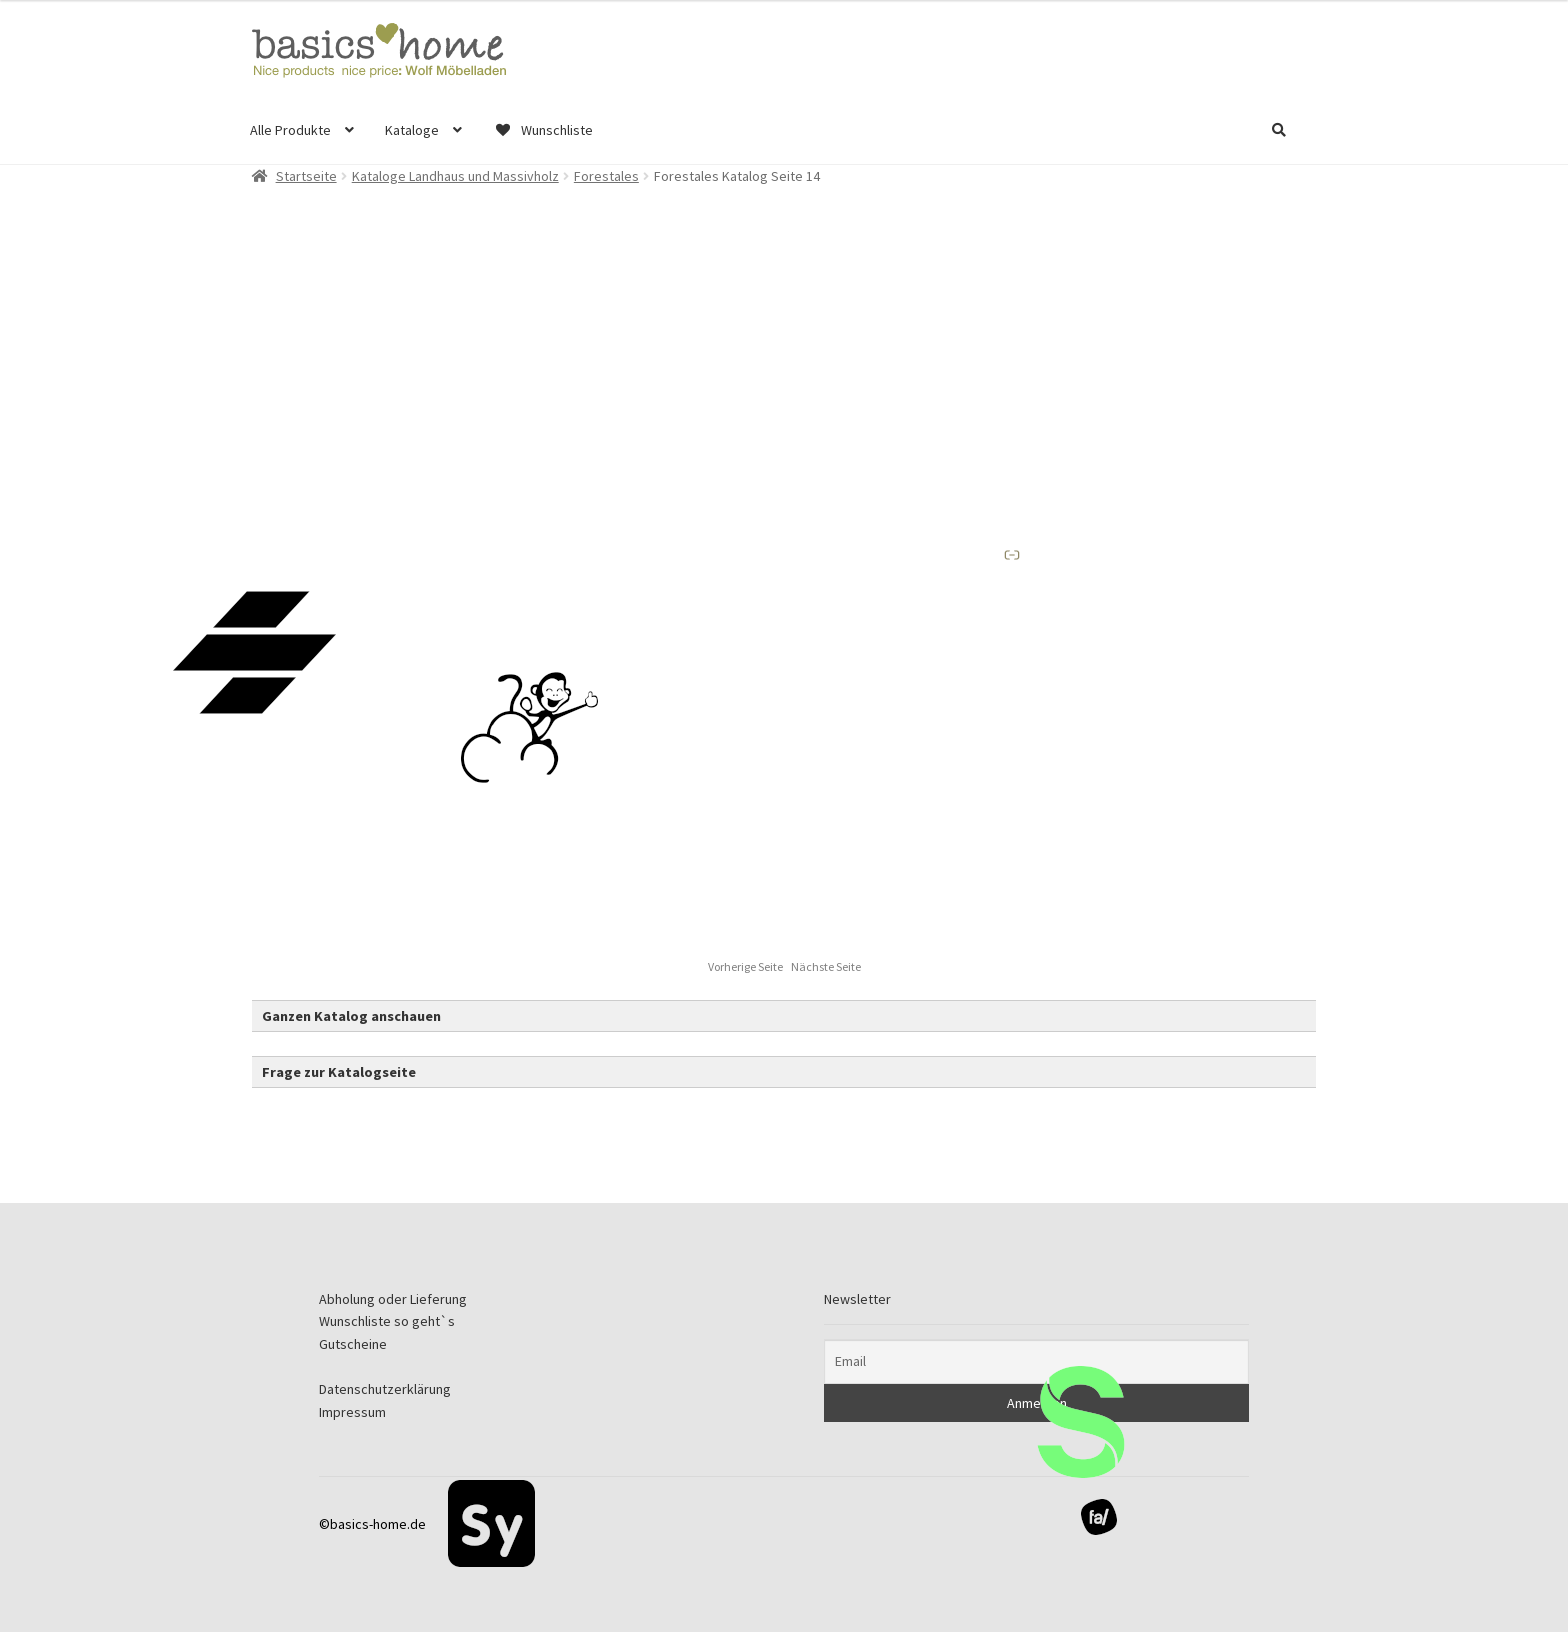 The image size is (1568, 1632). Describe the element at coordinates (1099, 1517) in the screenshot. I see `open fathom analytics dashboard` at that location.